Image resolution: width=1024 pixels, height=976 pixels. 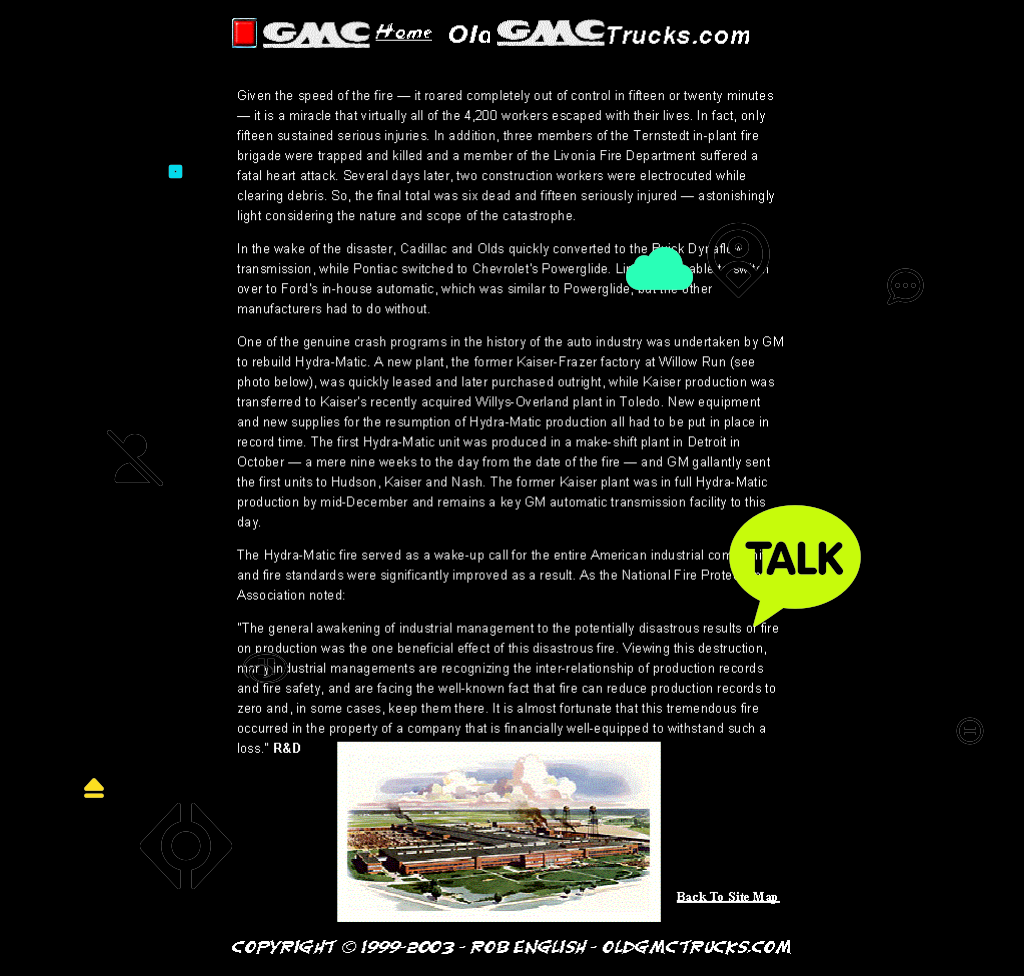 I want to click on open KakaoTalk messaging app, so click(x=795, y=563).